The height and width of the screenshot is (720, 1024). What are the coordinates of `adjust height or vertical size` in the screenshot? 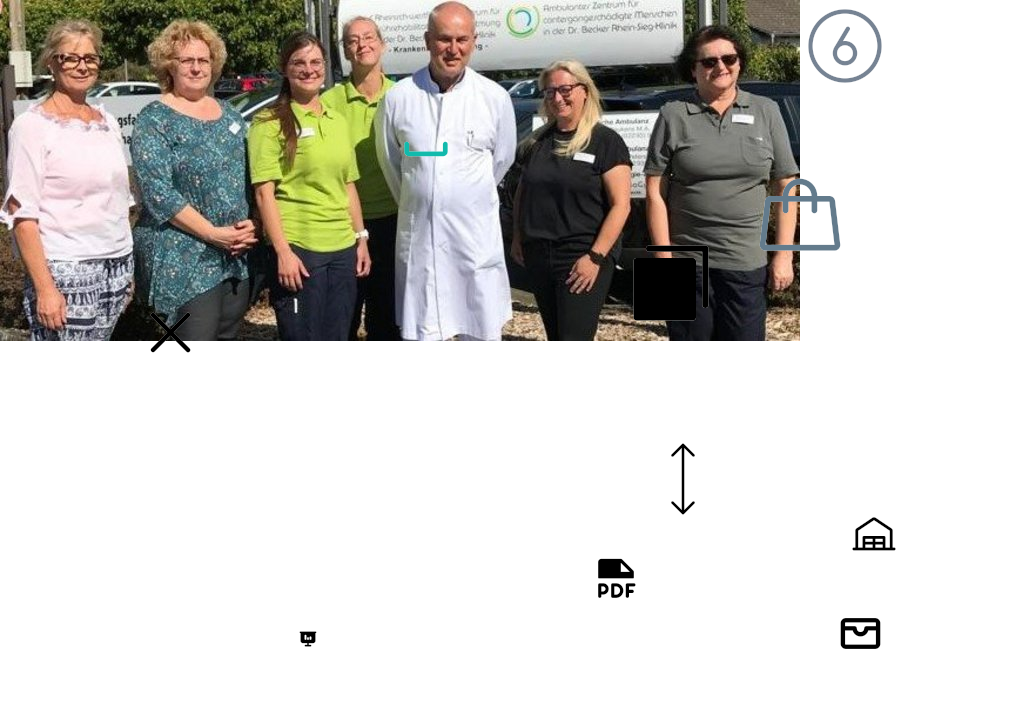 It's located at (683, 479).